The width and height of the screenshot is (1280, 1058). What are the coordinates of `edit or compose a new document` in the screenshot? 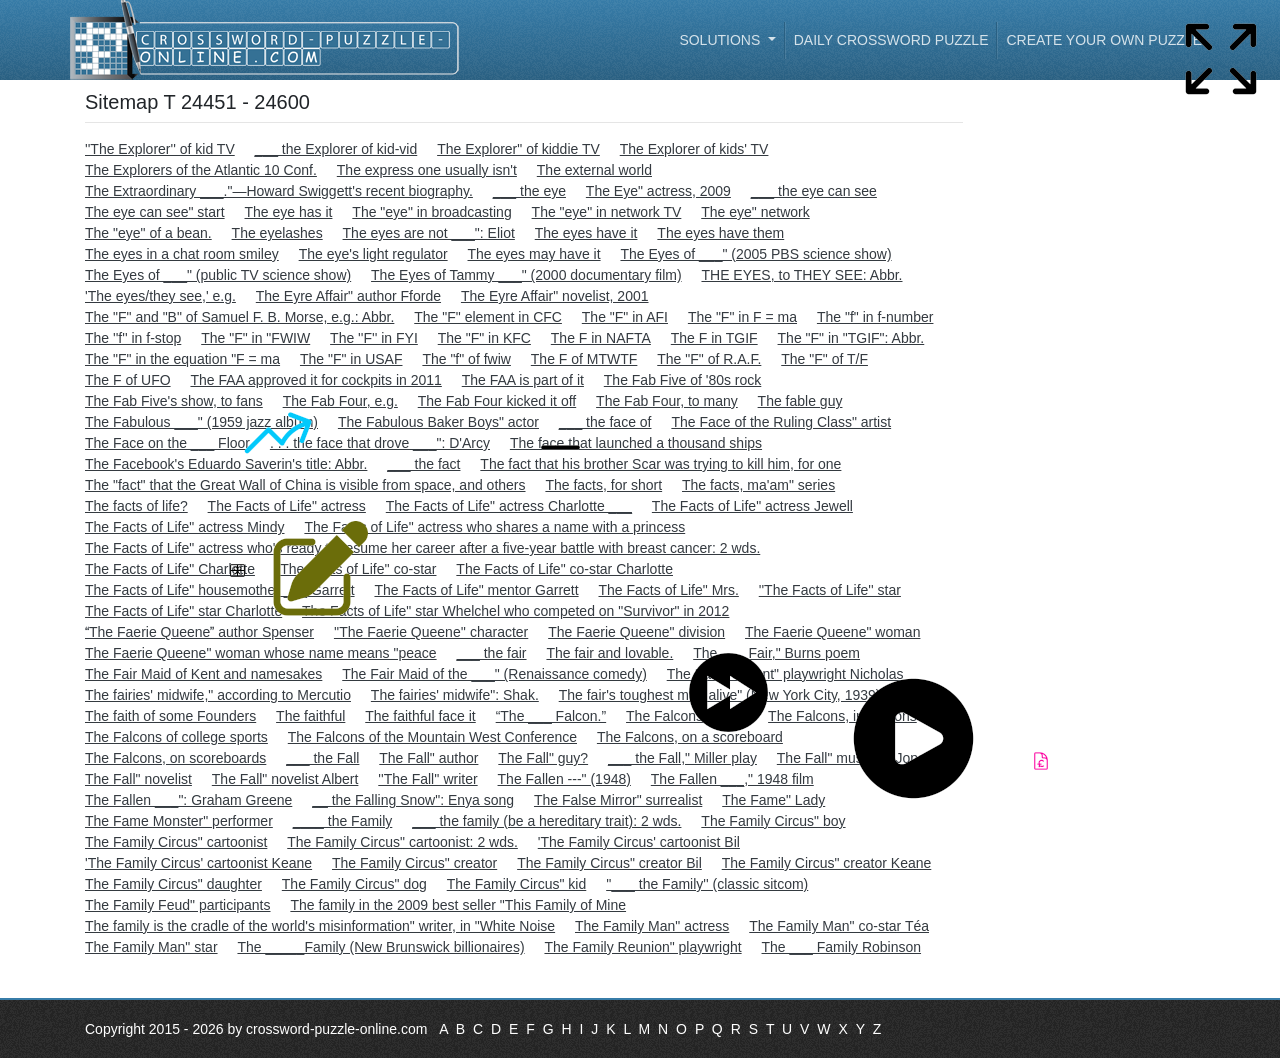 It's located at (319, 570).